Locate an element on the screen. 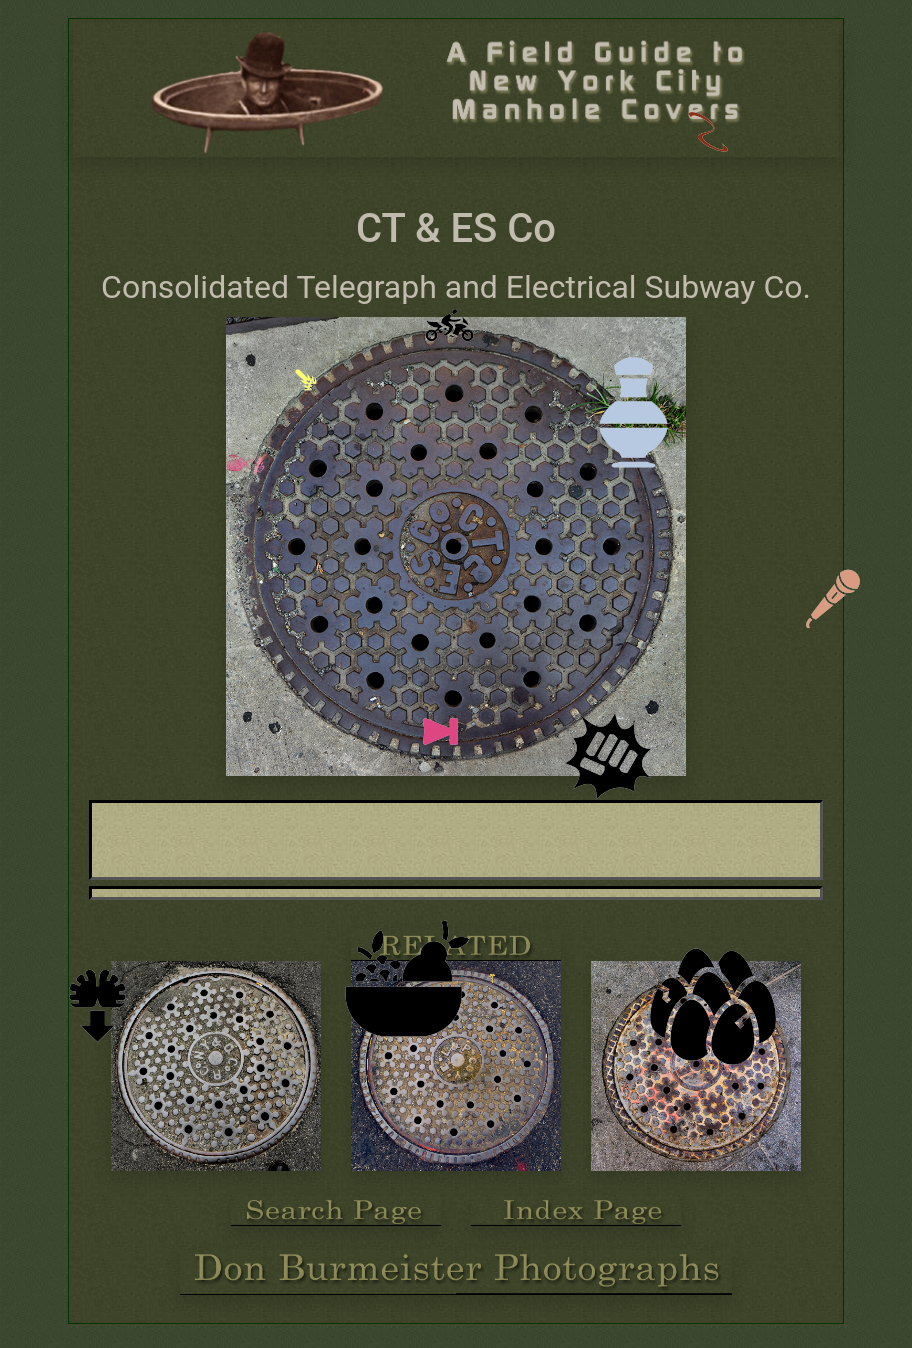 Image resolution: width=912 pixels, height=1348 pixels. view pottery or ceramics collection is located at coordinates (633, 412).